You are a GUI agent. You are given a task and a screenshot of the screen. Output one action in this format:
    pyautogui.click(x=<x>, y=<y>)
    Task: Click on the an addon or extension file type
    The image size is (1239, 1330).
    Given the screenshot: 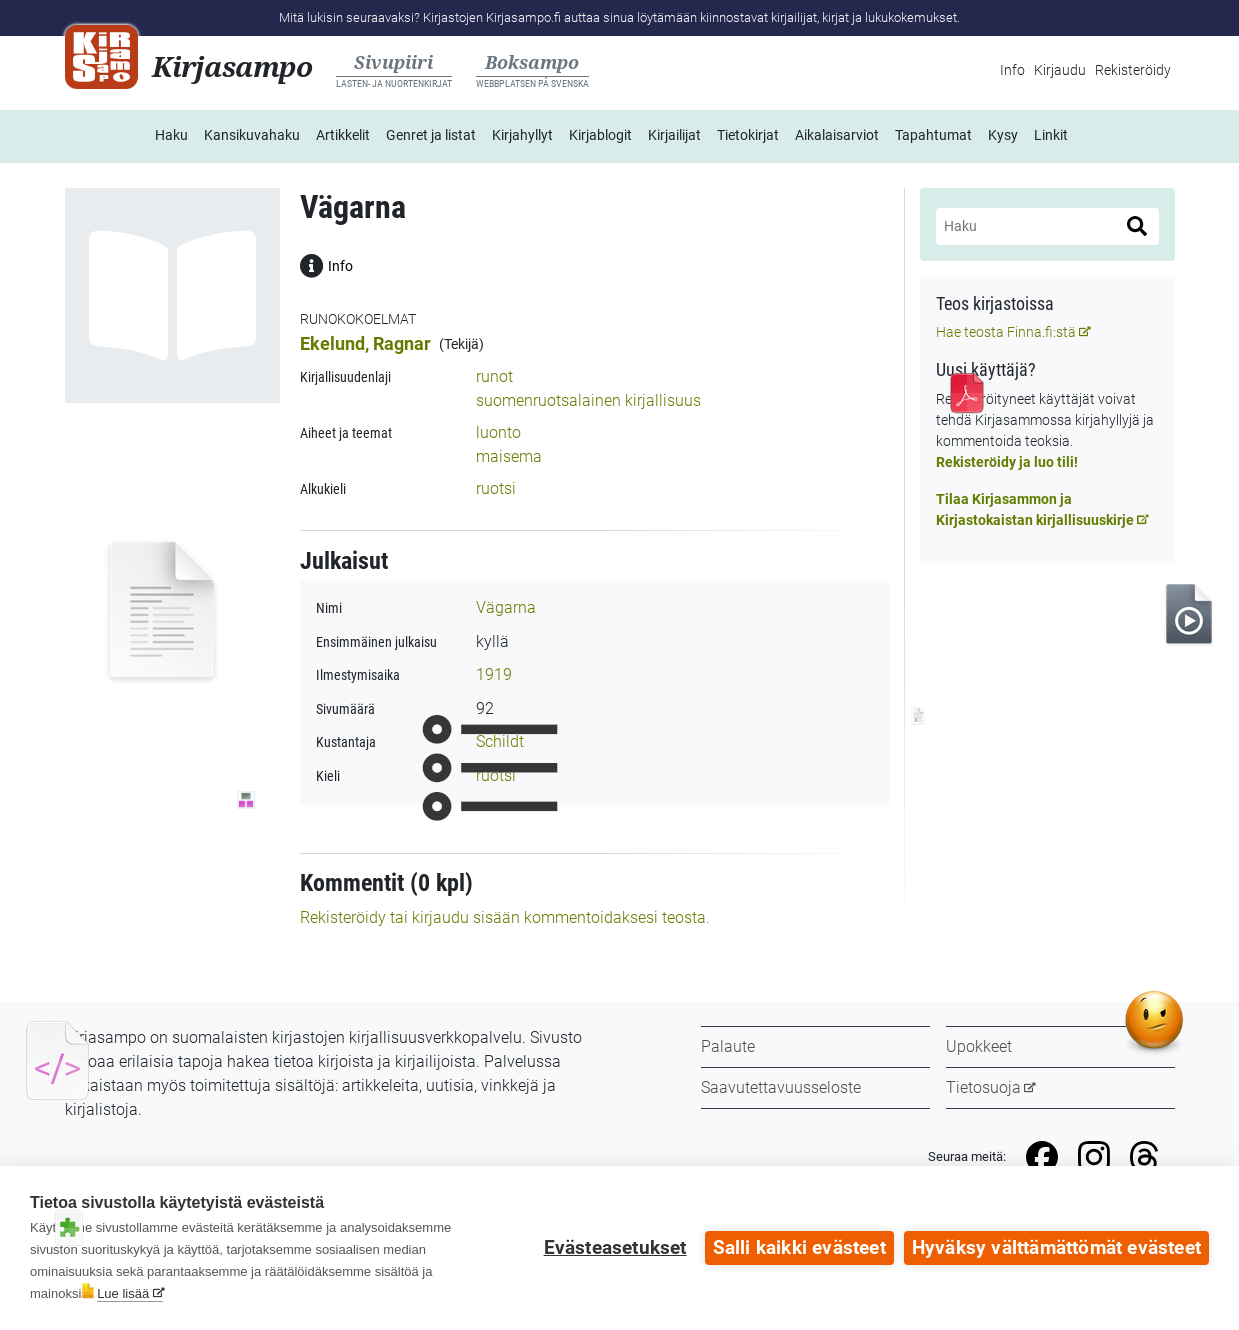 What is the action you would take?
    pyautogui.click(x=69, y=1228)
    